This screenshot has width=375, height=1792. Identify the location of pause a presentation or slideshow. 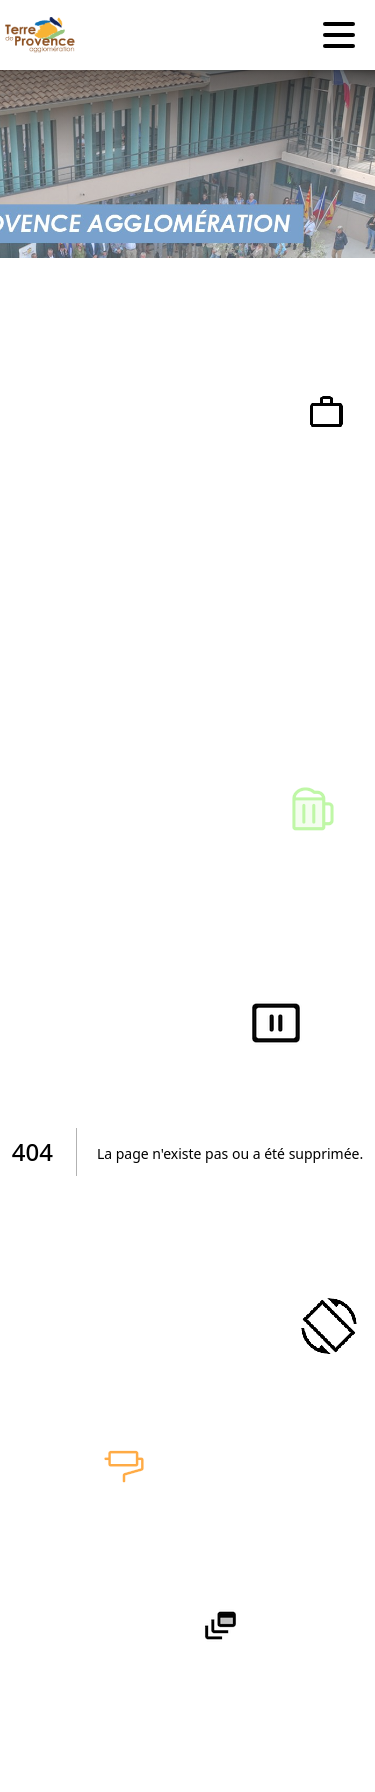
(276, 1023).